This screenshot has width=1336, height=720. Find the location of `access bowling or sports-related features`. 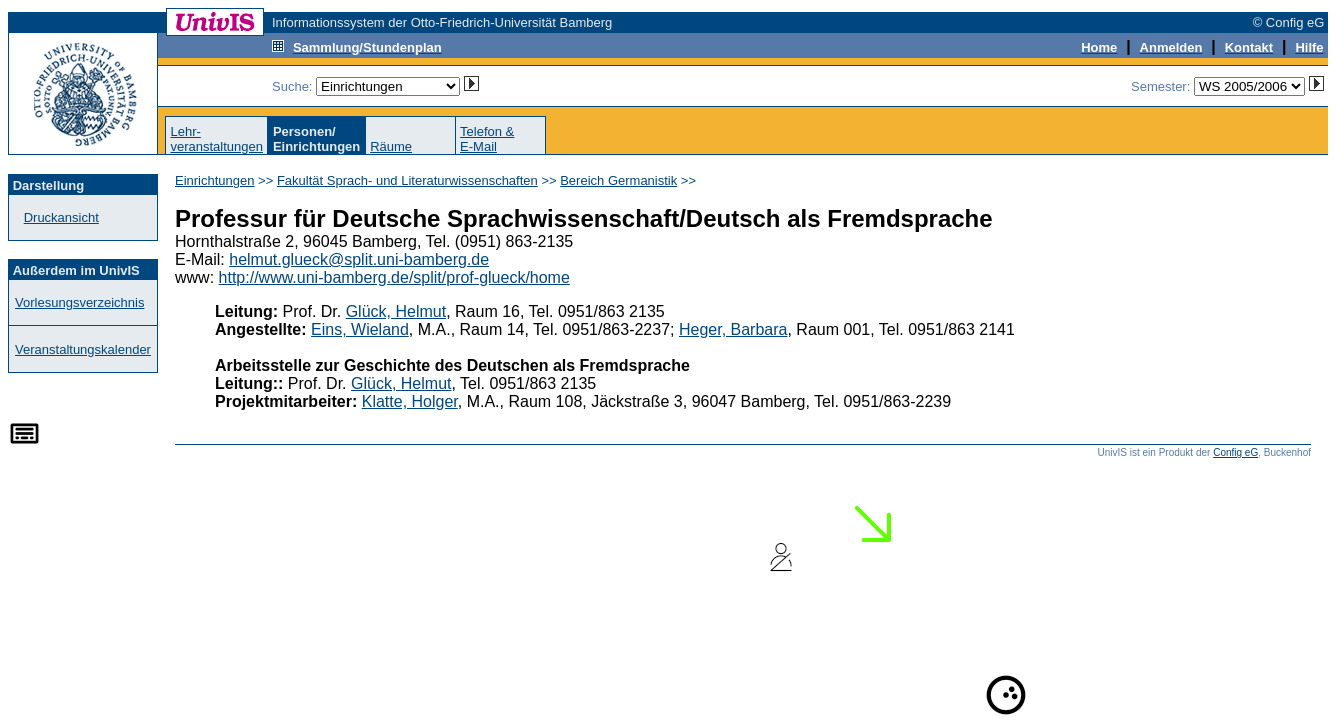

access bowling or sports-related features is located at coordinates (1006, 695).